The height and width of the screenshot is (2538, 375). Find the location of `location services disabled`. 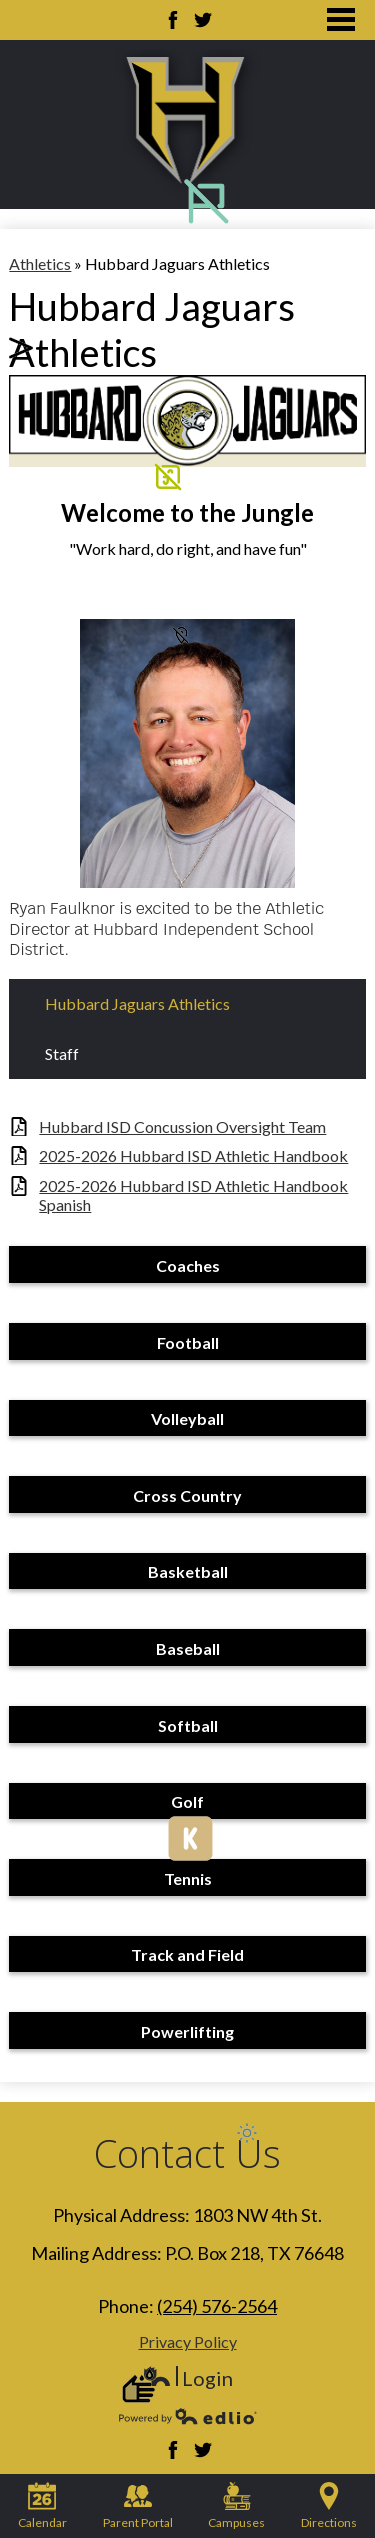

location services disabled is located at coordinates (181, 635).